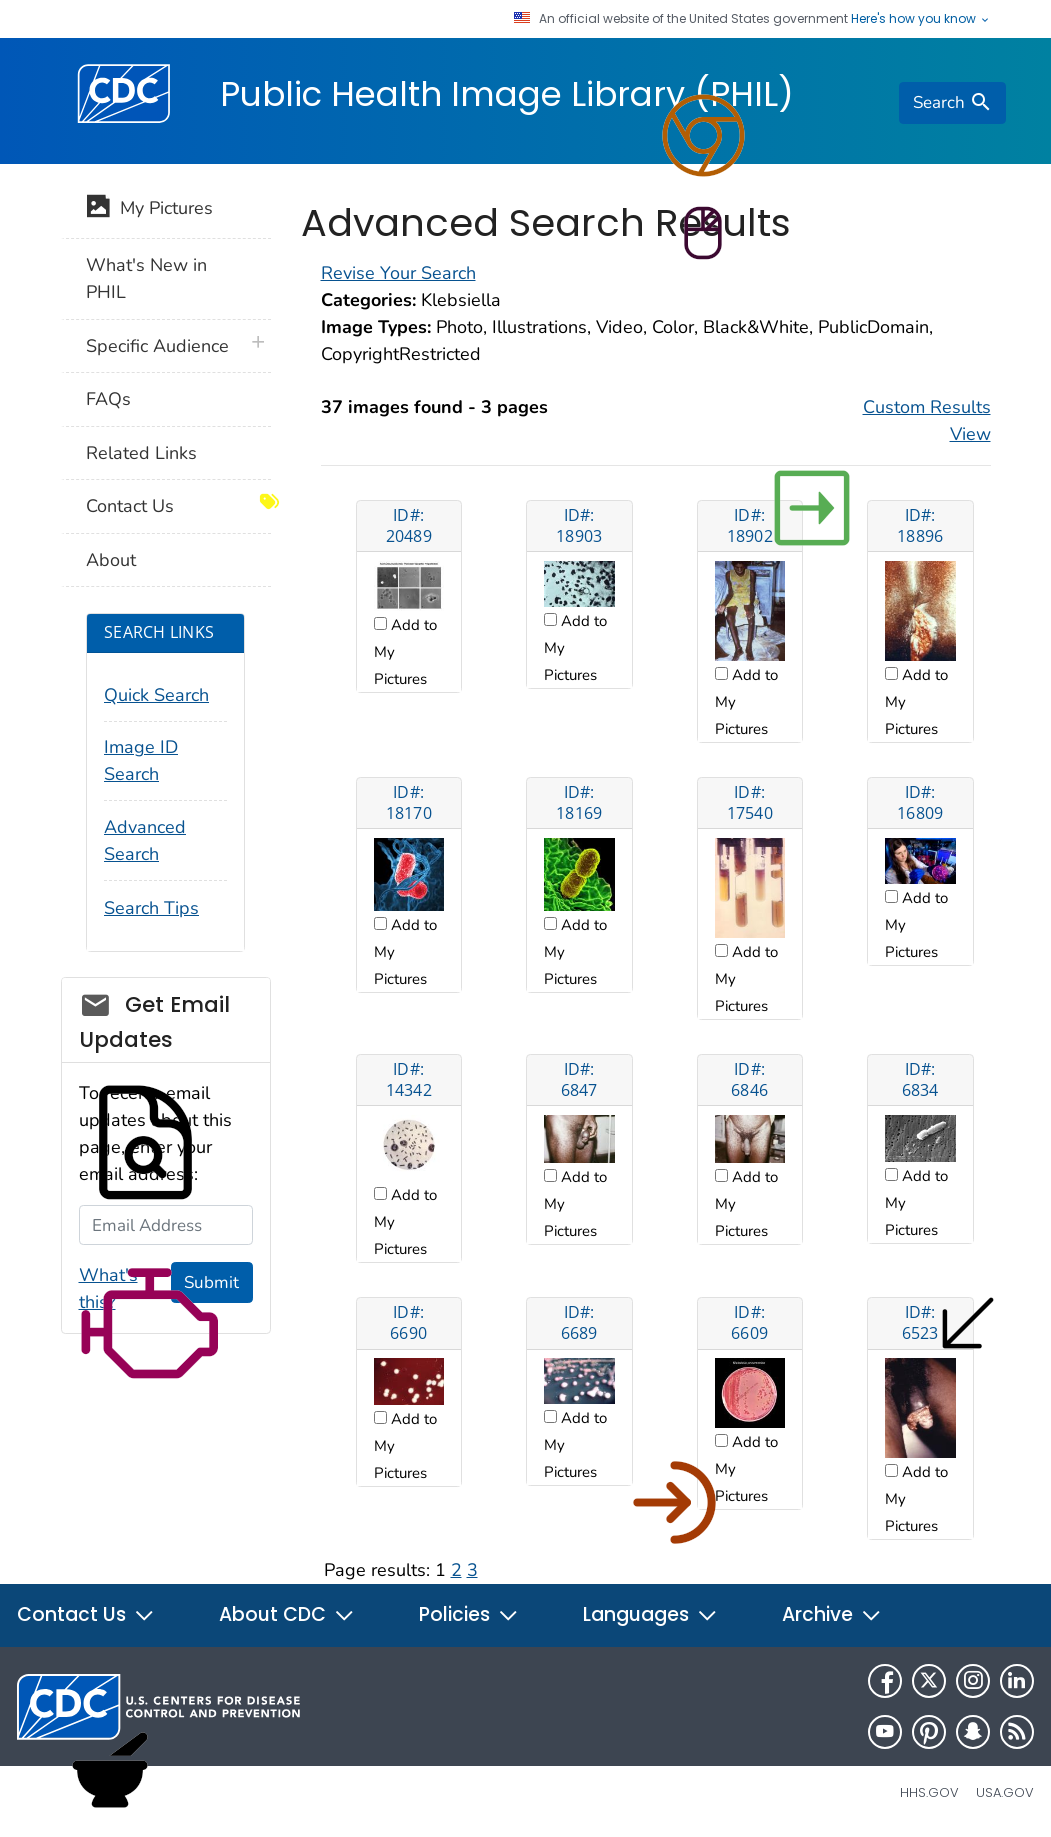 Image resolution: width=1051 pixels, height=1837 pixels. What do you see at coordinates (703, 135) in the screenshot?
I see `open google chrome browser` at bounding box center [703, 135].